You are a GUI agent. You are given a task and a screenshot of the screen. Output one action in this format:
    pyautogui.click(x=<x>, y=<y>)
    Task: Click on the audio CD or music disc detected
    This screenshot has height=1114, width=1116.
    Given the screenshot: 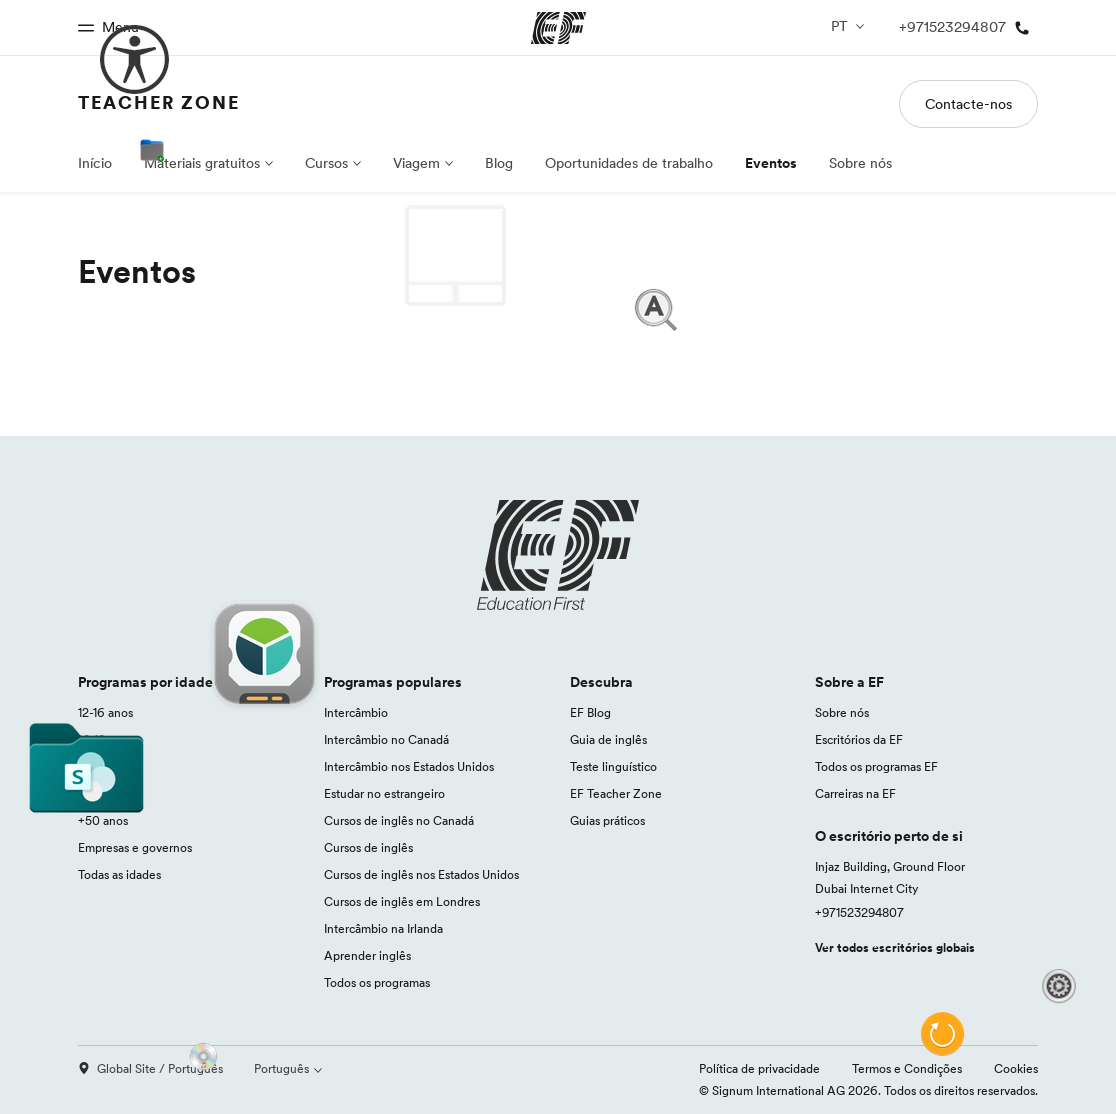 What is the action you would take?
    pyautogui.click(x=203, y=1056)
    